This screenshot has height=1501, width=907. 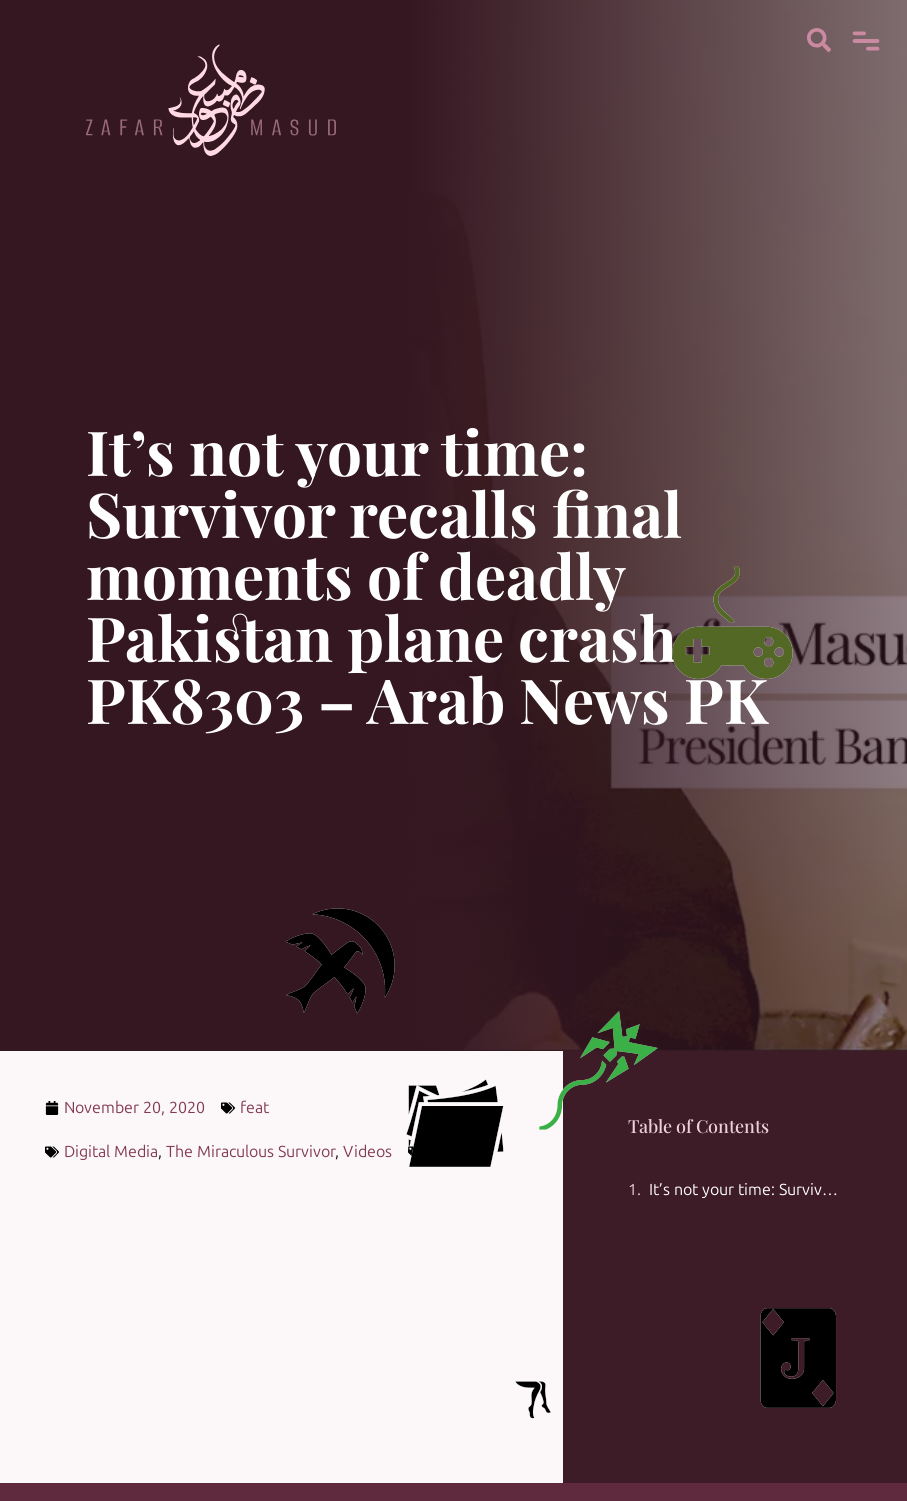 I want to click on falcon moon game icon or badge, so click(x=340, y=961).